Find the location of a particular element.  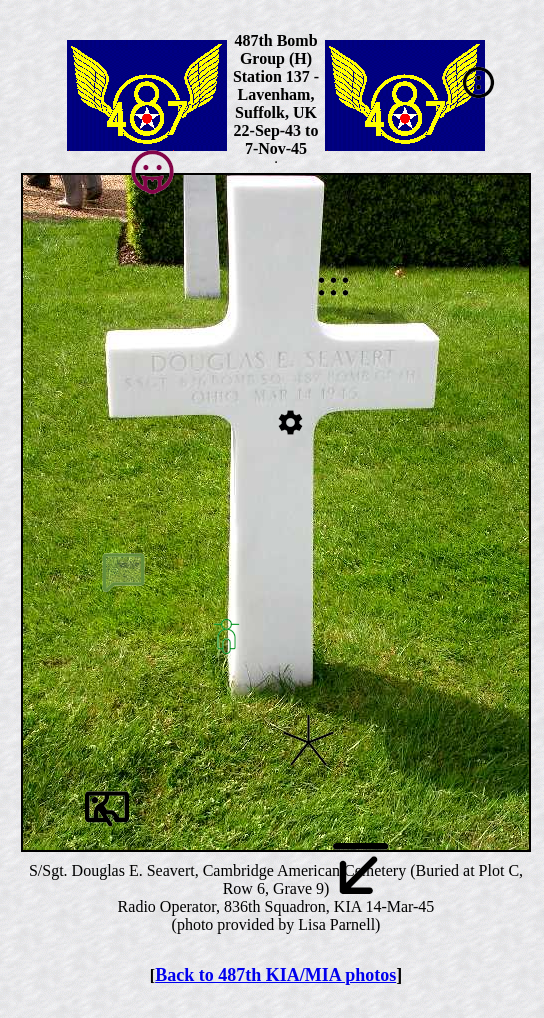

insert playful or silly emoji in message is located at coordinates (152, 171).